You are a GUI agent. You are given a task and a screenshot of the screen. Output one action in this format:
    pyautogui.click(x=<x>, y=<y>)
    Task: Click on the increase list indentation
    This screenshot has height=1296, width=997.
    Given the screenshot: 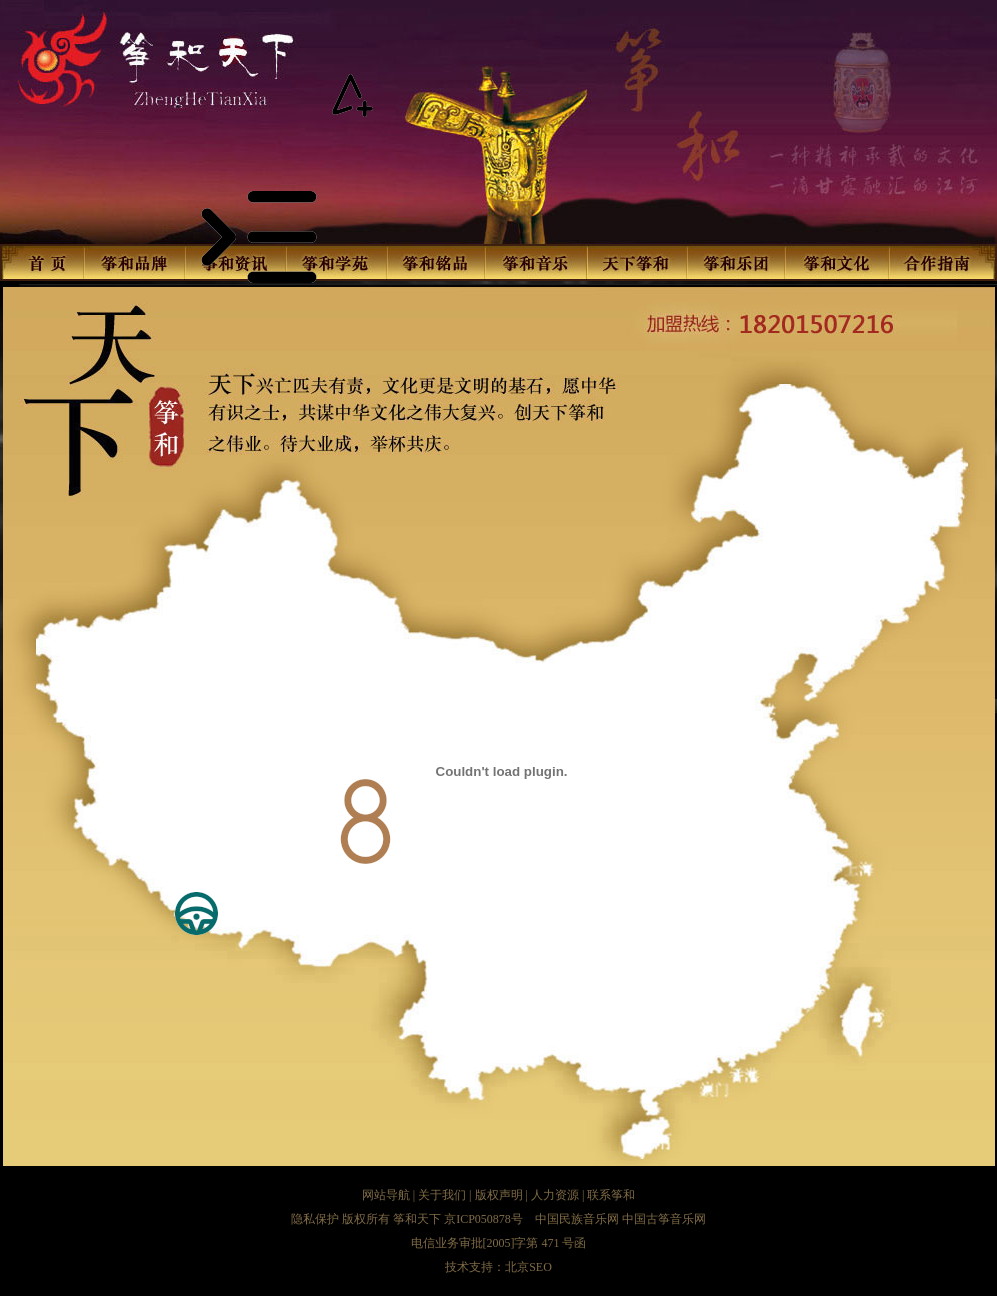 What is the action you would take?
    pyautogui.click(x=259, y=237)
    